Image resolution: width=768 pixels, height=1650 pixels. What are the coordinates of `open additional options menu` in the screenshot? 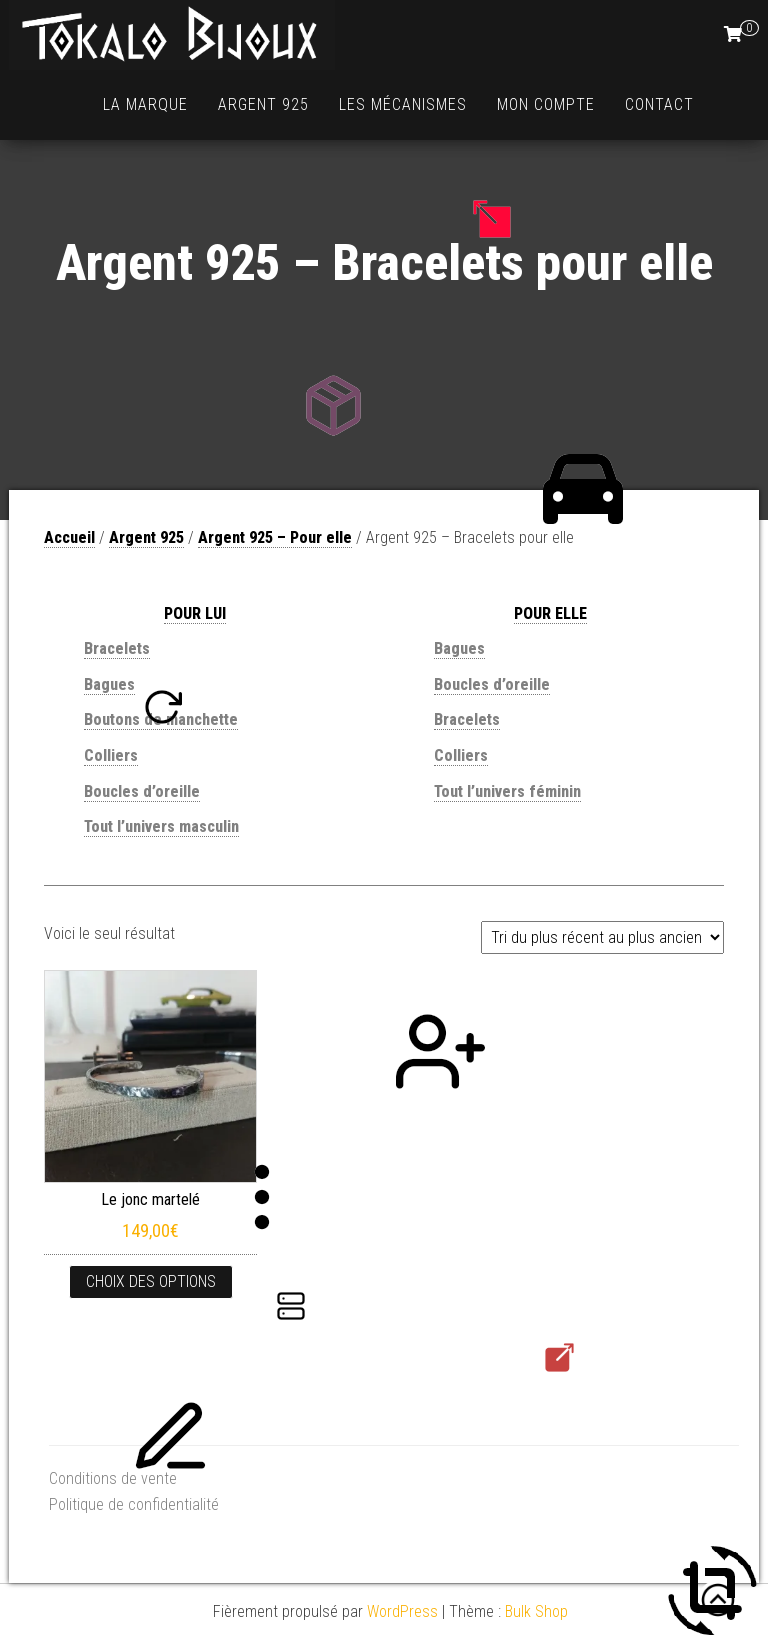 It's located at (262, 1197).